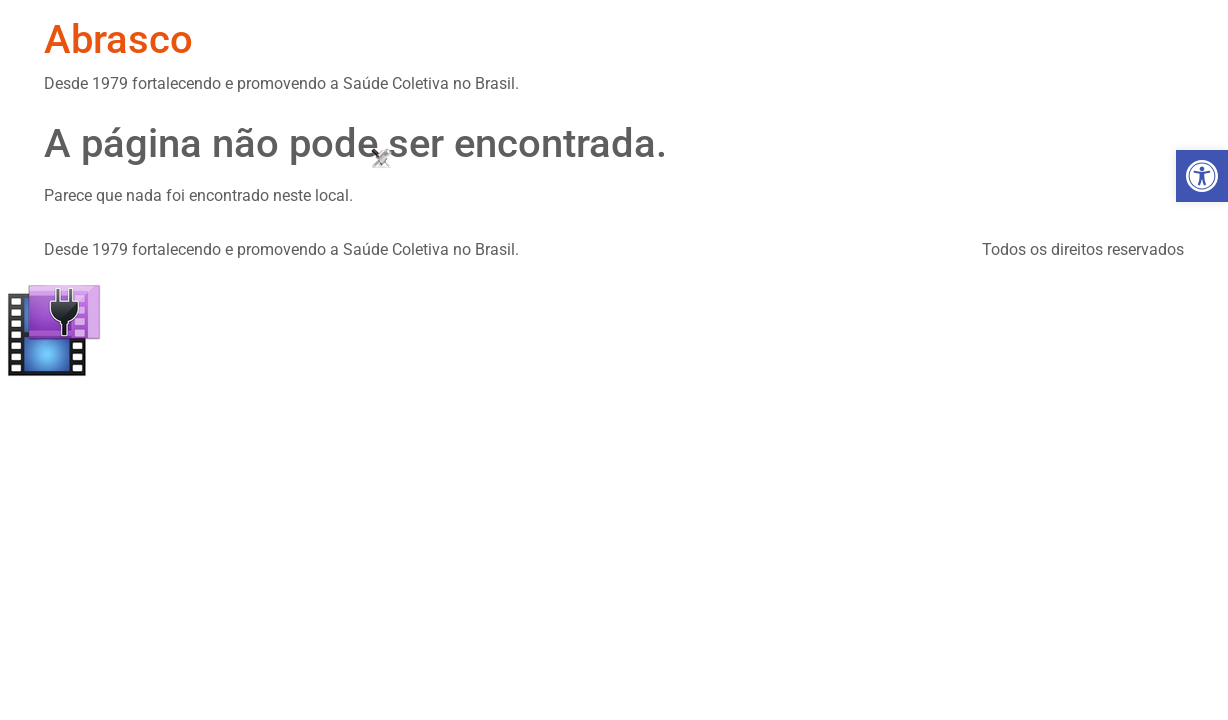  What do you see at coordinates (54, 330) in the screenshot?
I see `access third-party video filters or plugins` at bounding box center [54, 330].